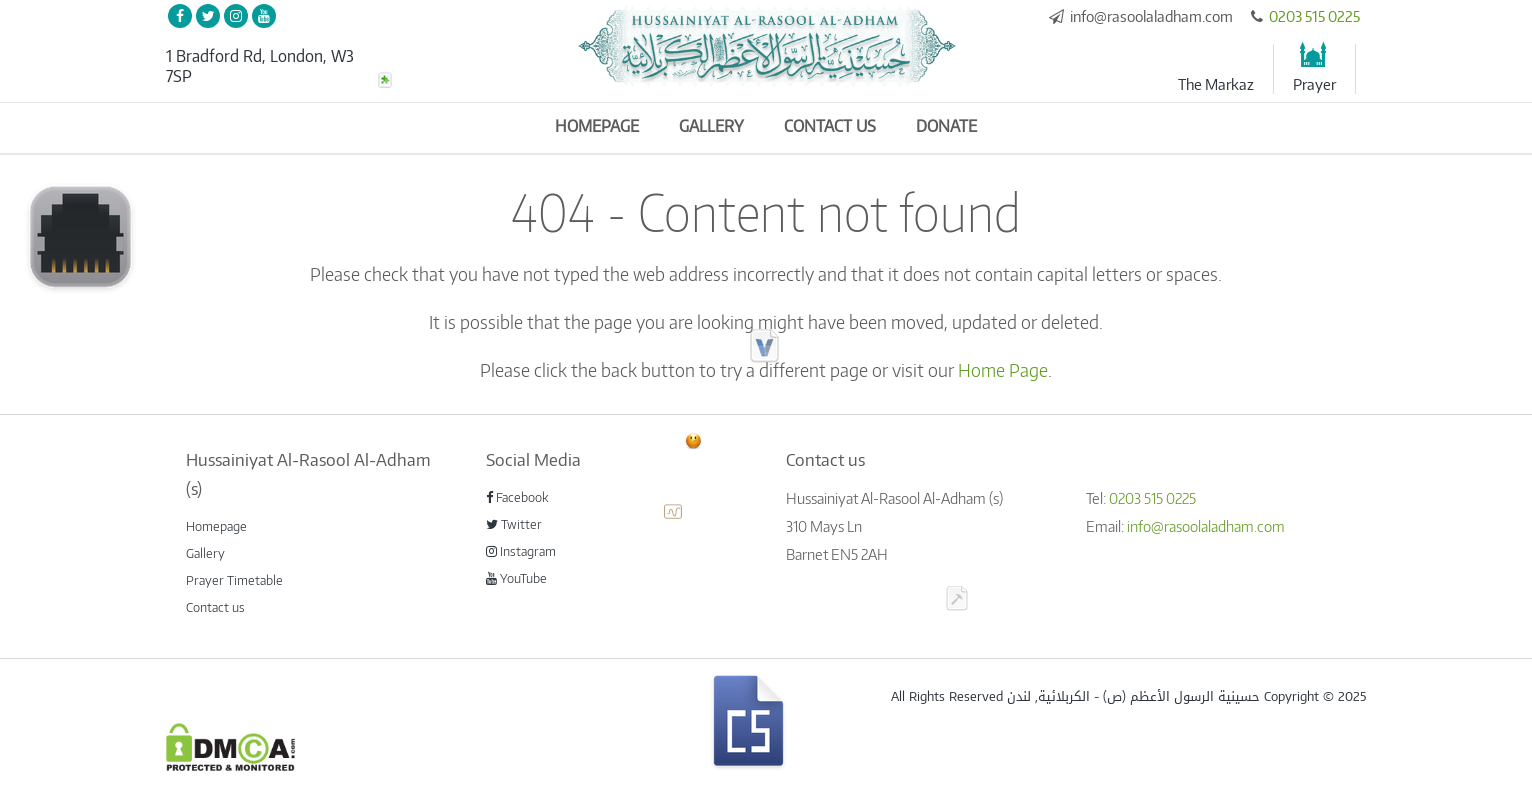 The height and width of the screenshot is (797, 1532). Describe the element at coordinates (385, 80) in the screenshot. I see `install a browser extension or add-on` at that location.